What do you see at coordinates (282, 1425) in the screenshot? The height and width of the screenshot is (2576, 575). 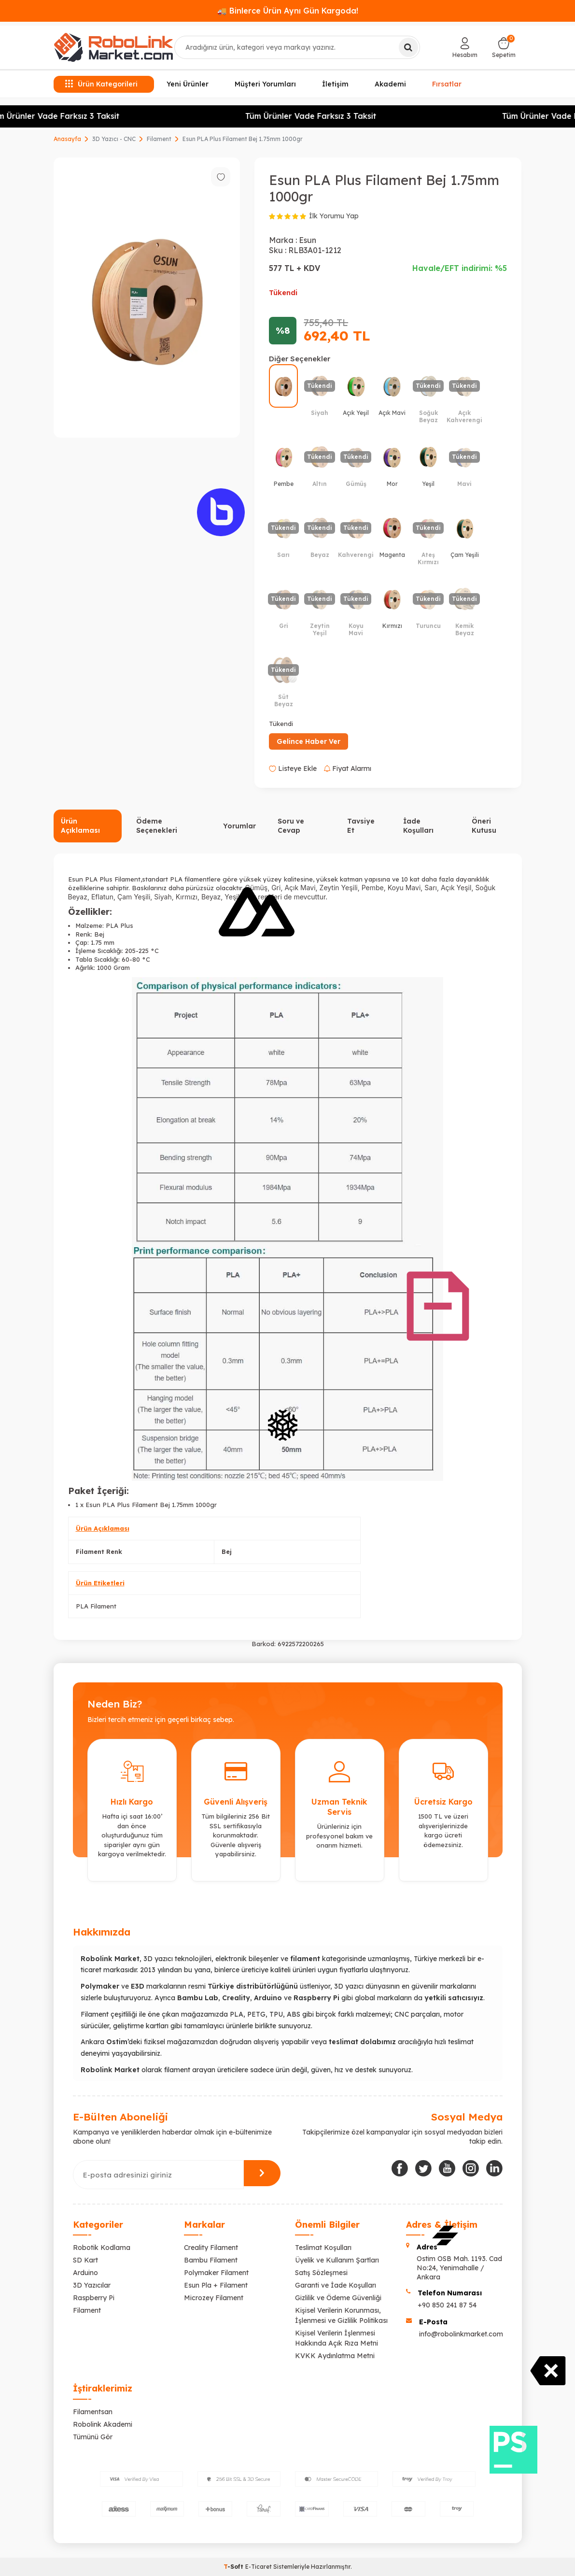 I see `Picard Surgelés brand logo` at bounding box center [282, 1425].